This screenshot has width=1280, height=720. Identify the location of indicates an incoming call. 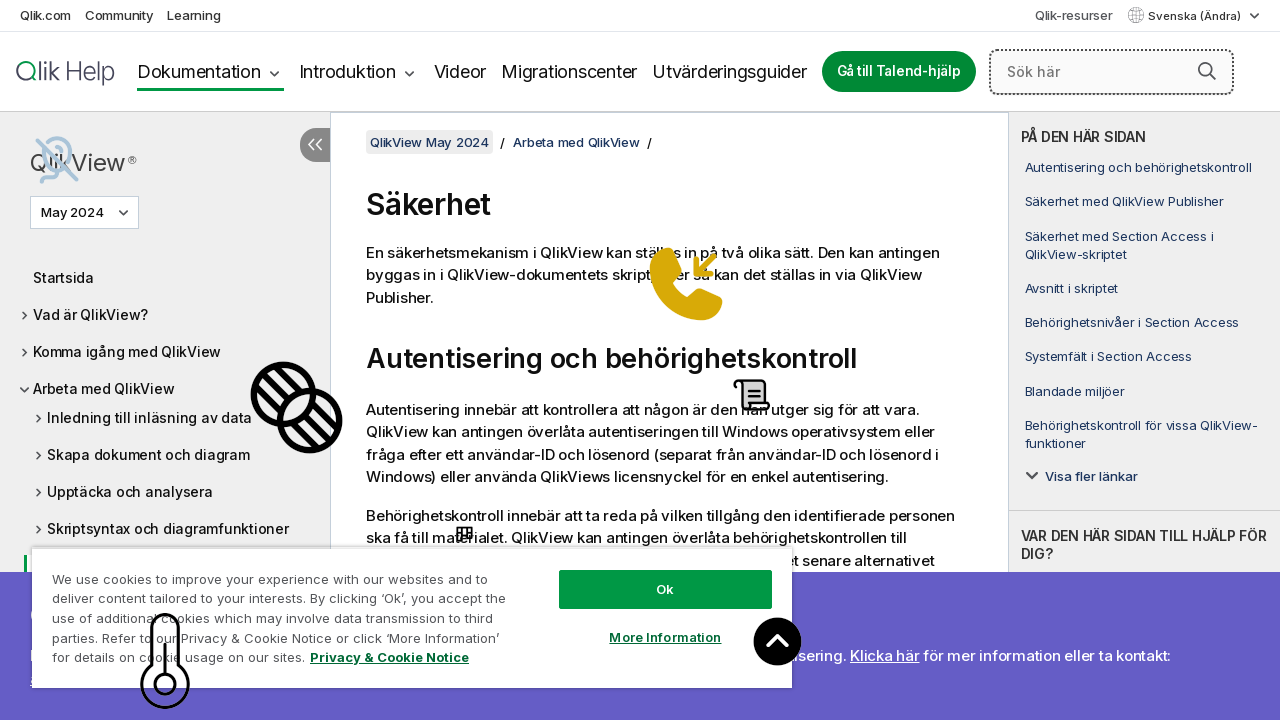
(687, 282).